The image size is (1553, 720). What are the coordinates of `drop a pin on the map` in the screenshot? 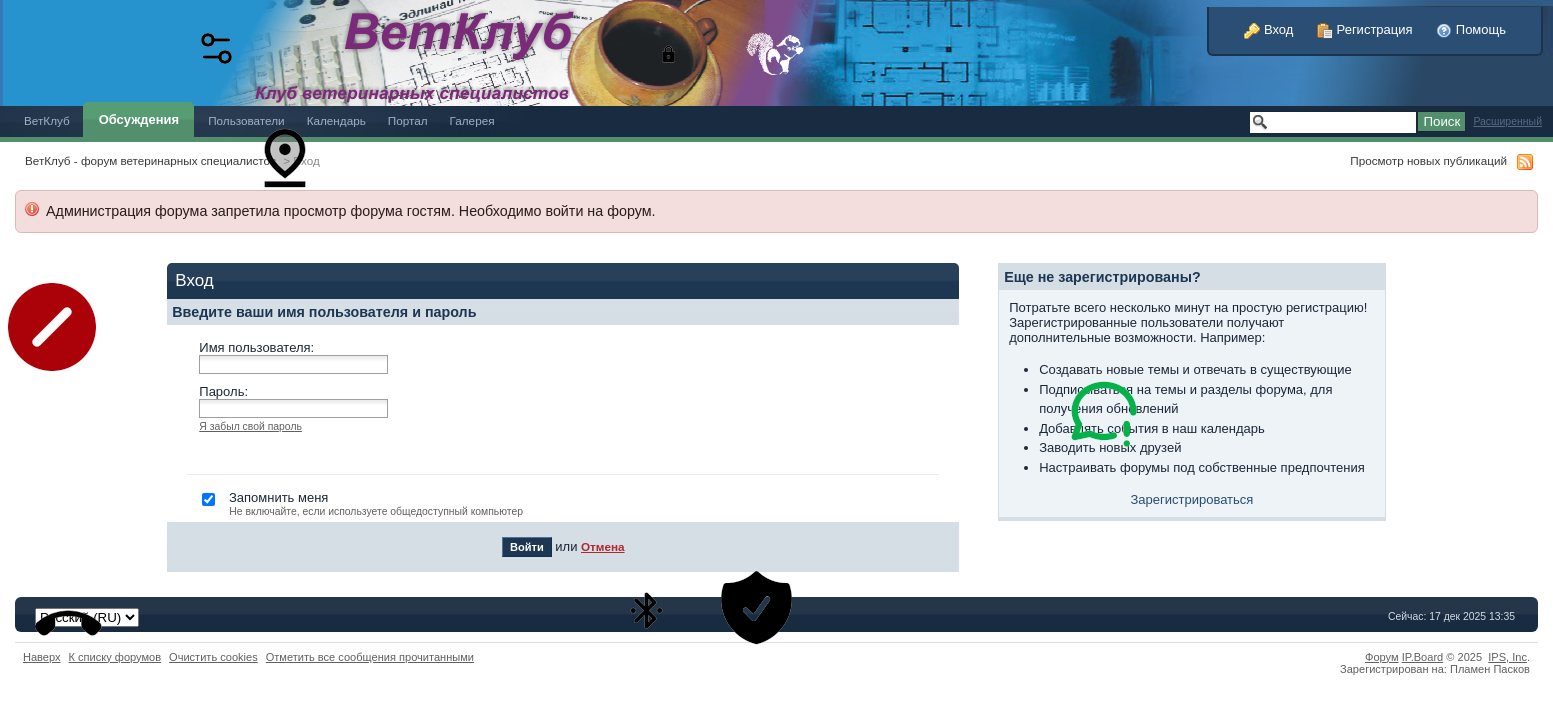 It's located at (285, 158).